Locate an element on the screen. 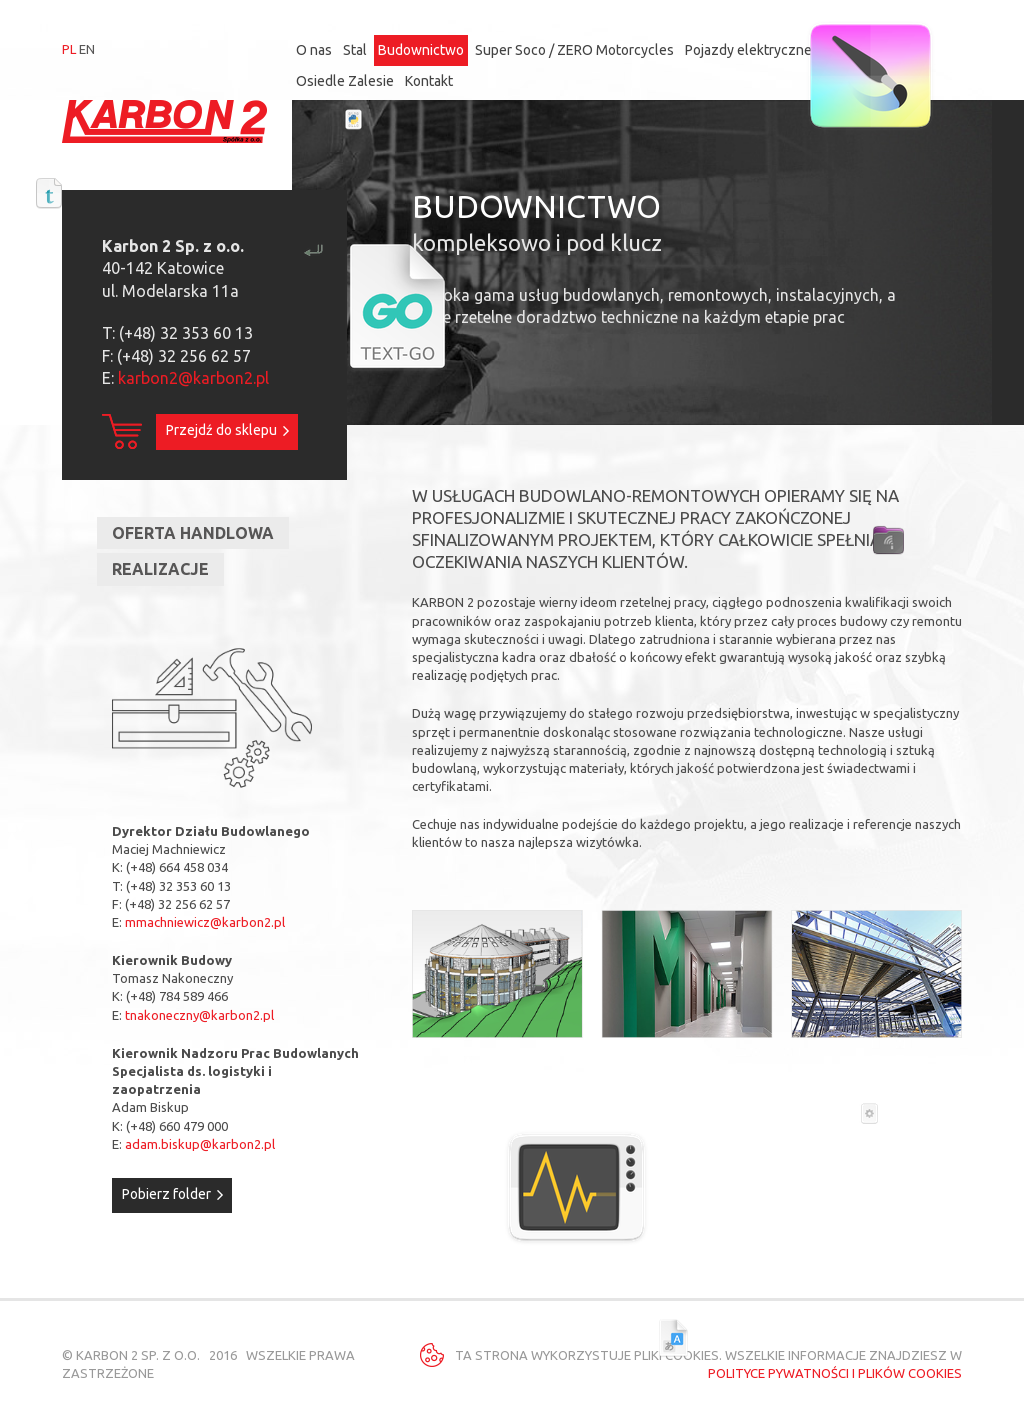 The image size is (1024, 1428). open system monitor to view CPU, memory, and process activity is located at coordinates (576, 1187).